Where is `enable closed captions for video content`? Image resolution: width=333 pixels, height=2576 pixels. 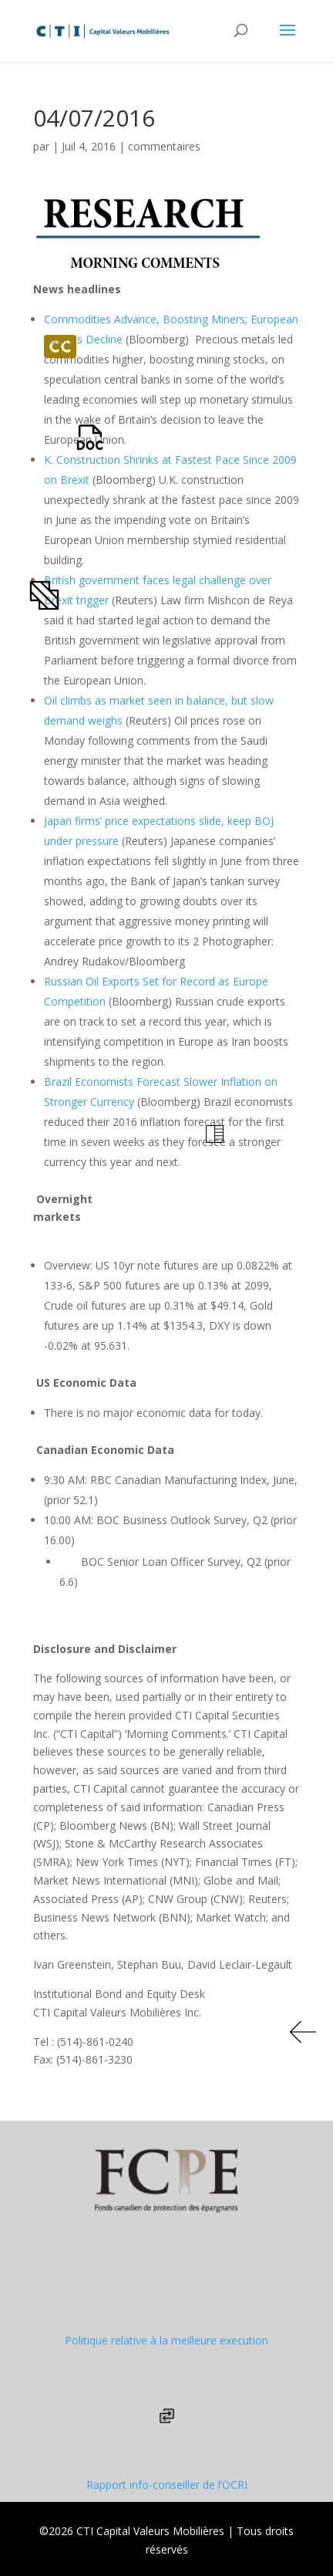
enable closed captions for video content is located at coordinates (60, 347).